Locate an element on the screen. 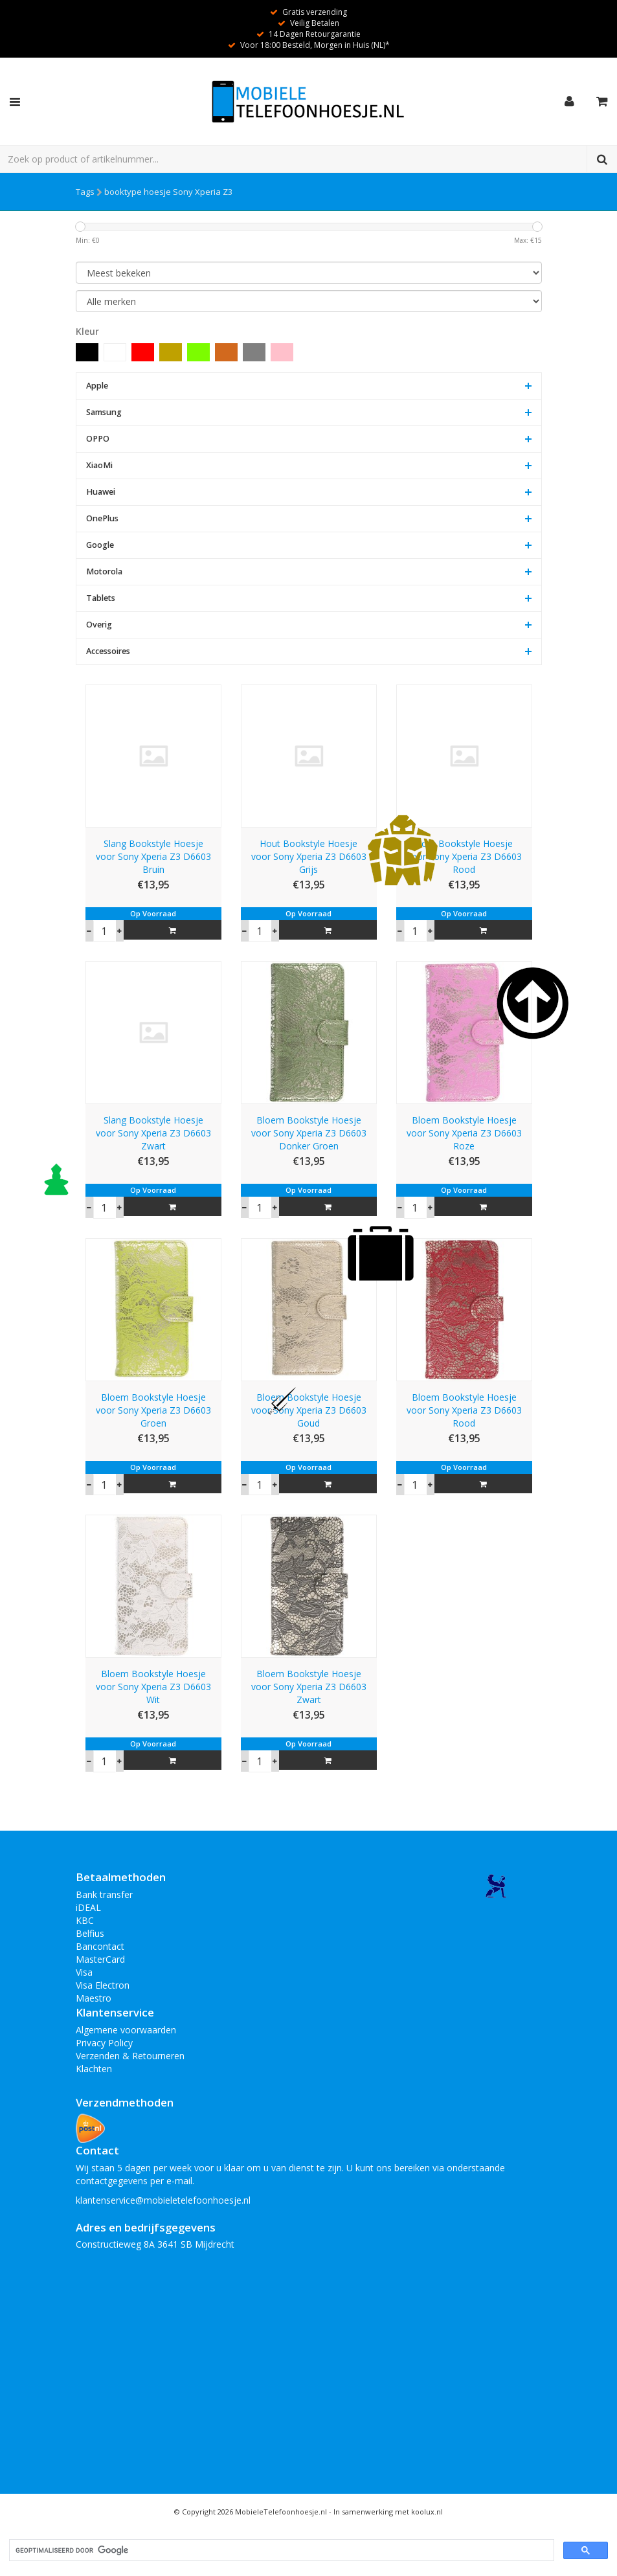 This screenshot has width=617, height=2576. select sai weapon in game inventory is located at coordinates (282, 1401).